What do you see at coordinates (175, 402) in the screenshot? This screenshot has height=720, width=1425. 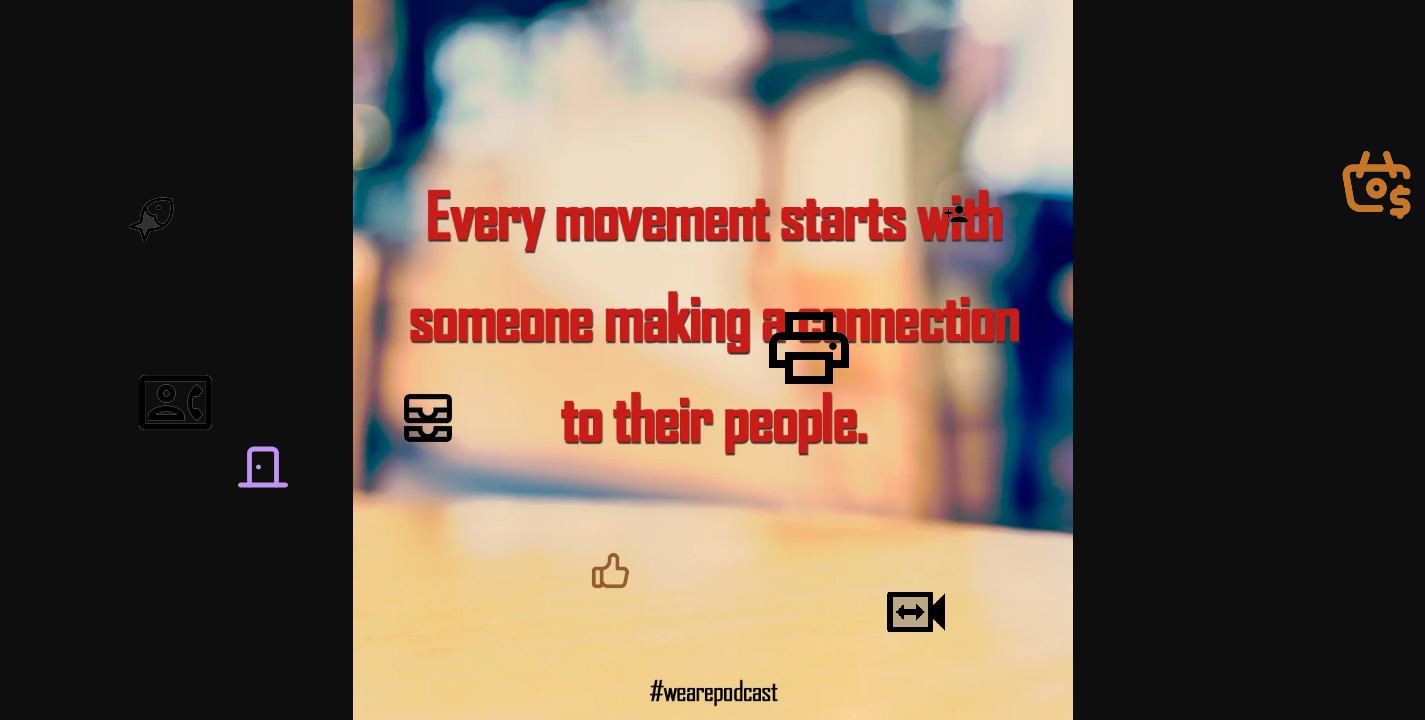 I see `view contact's phone information` at bounding box center [175, 402].